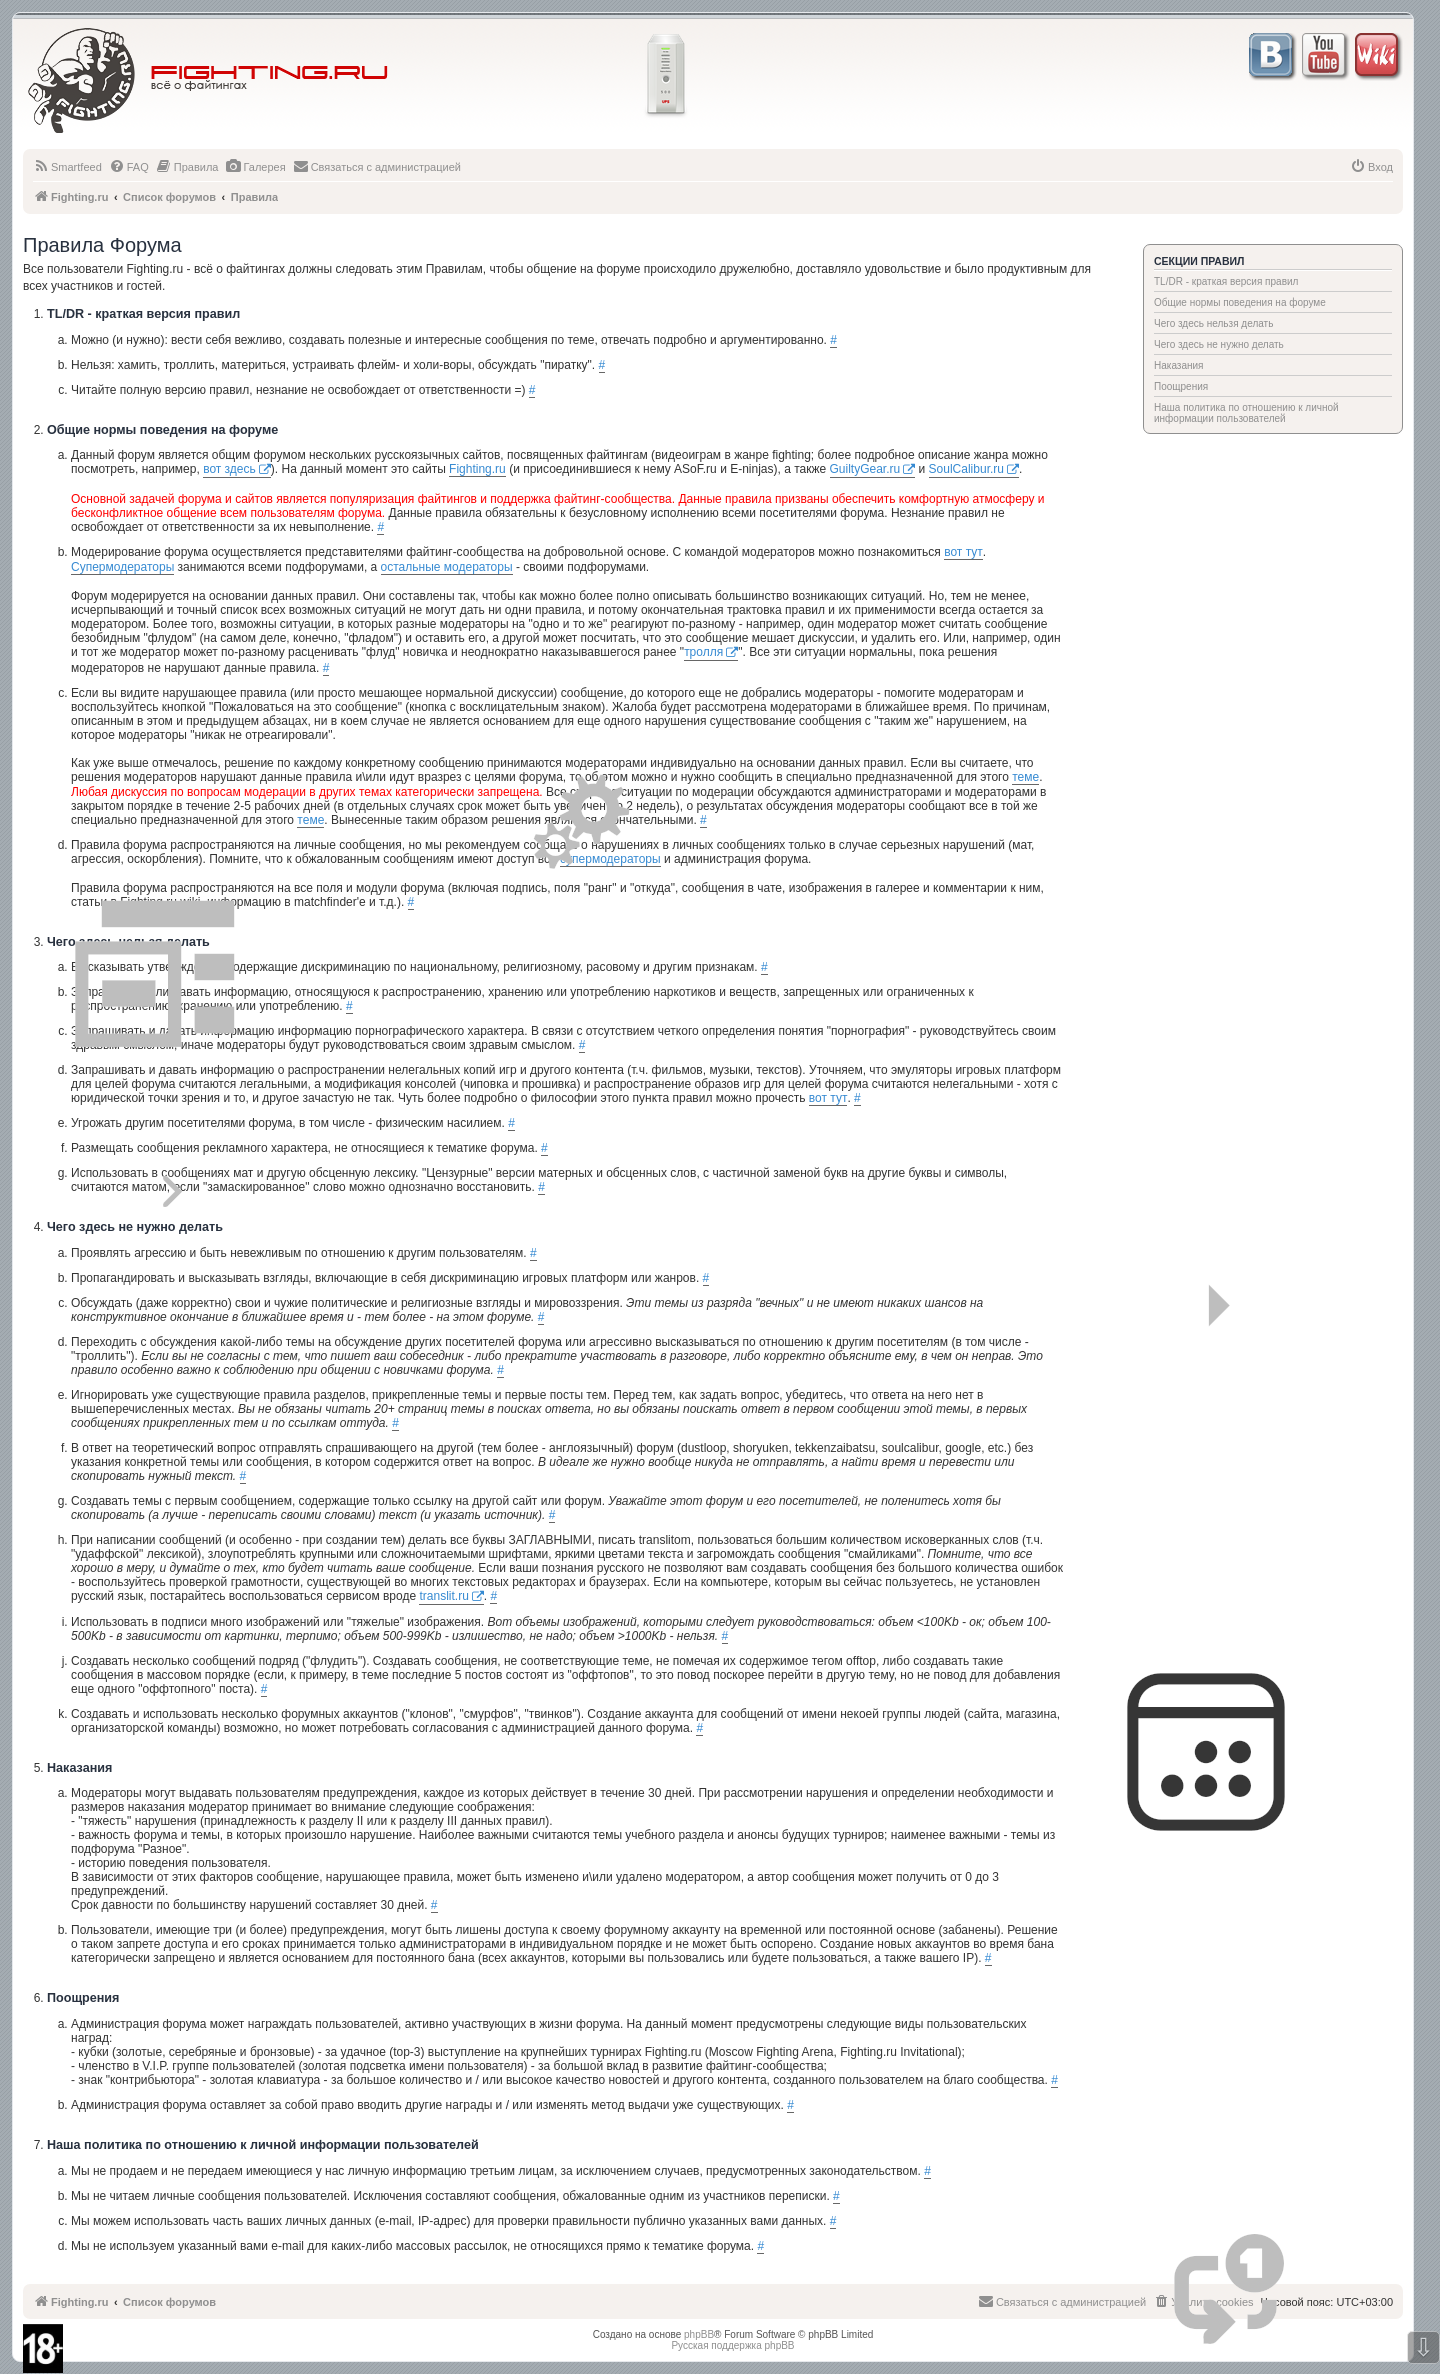 This screenshot has width=1440, height=2374. What do you see at coordinates (579, 824) in the screenshot?
I see `access system settings or preferences` at bounding box center [579, 824].